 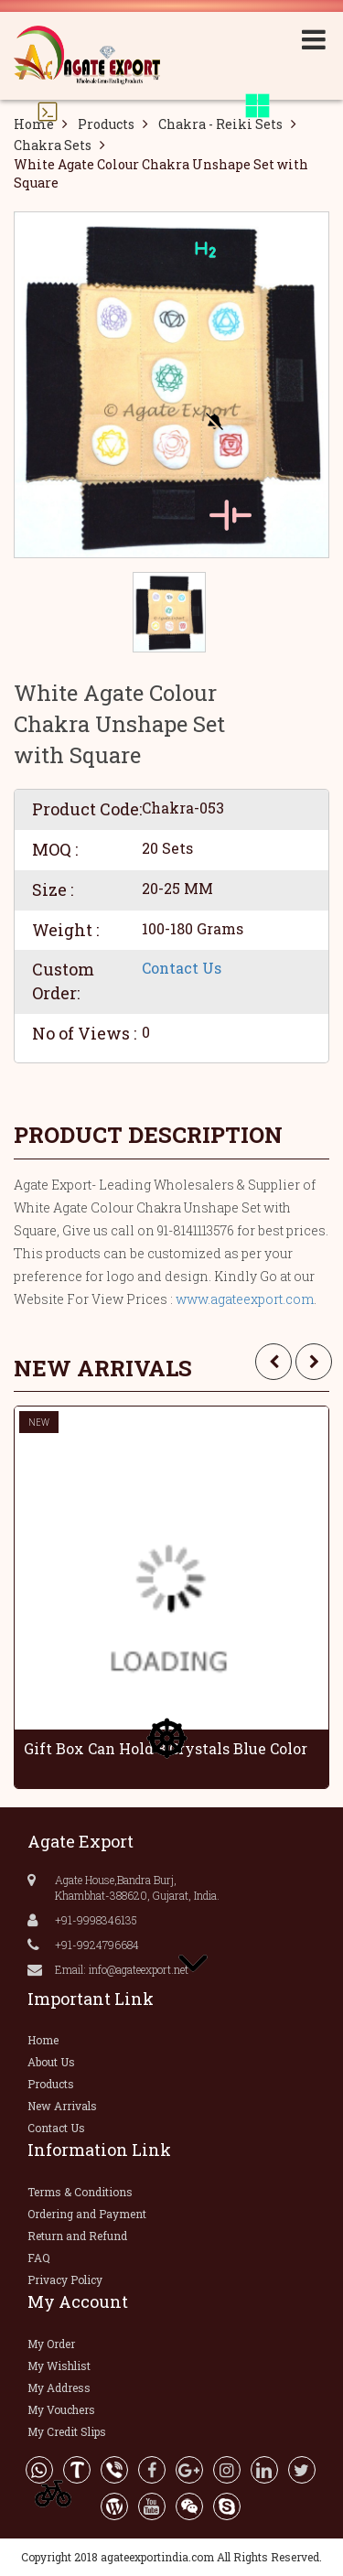 I want to click on format text as heading level 2, so click(x=204, y=249).